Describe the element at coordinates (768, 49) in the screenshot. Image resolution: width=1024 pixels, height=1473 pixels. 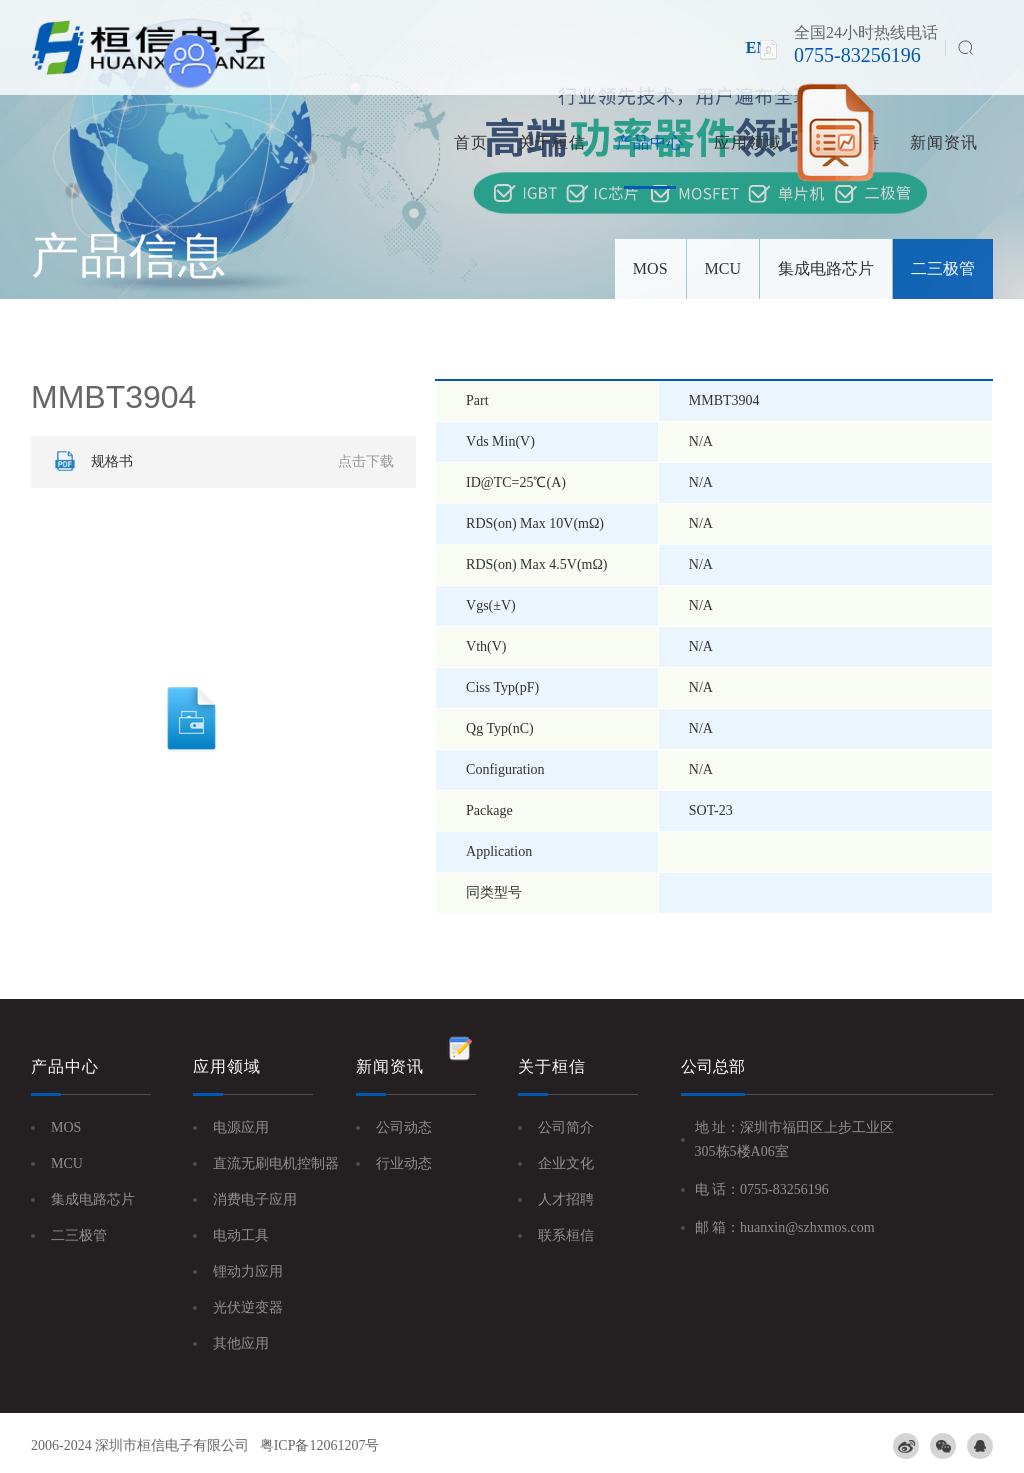
I see `credits or attribution file` at that location.